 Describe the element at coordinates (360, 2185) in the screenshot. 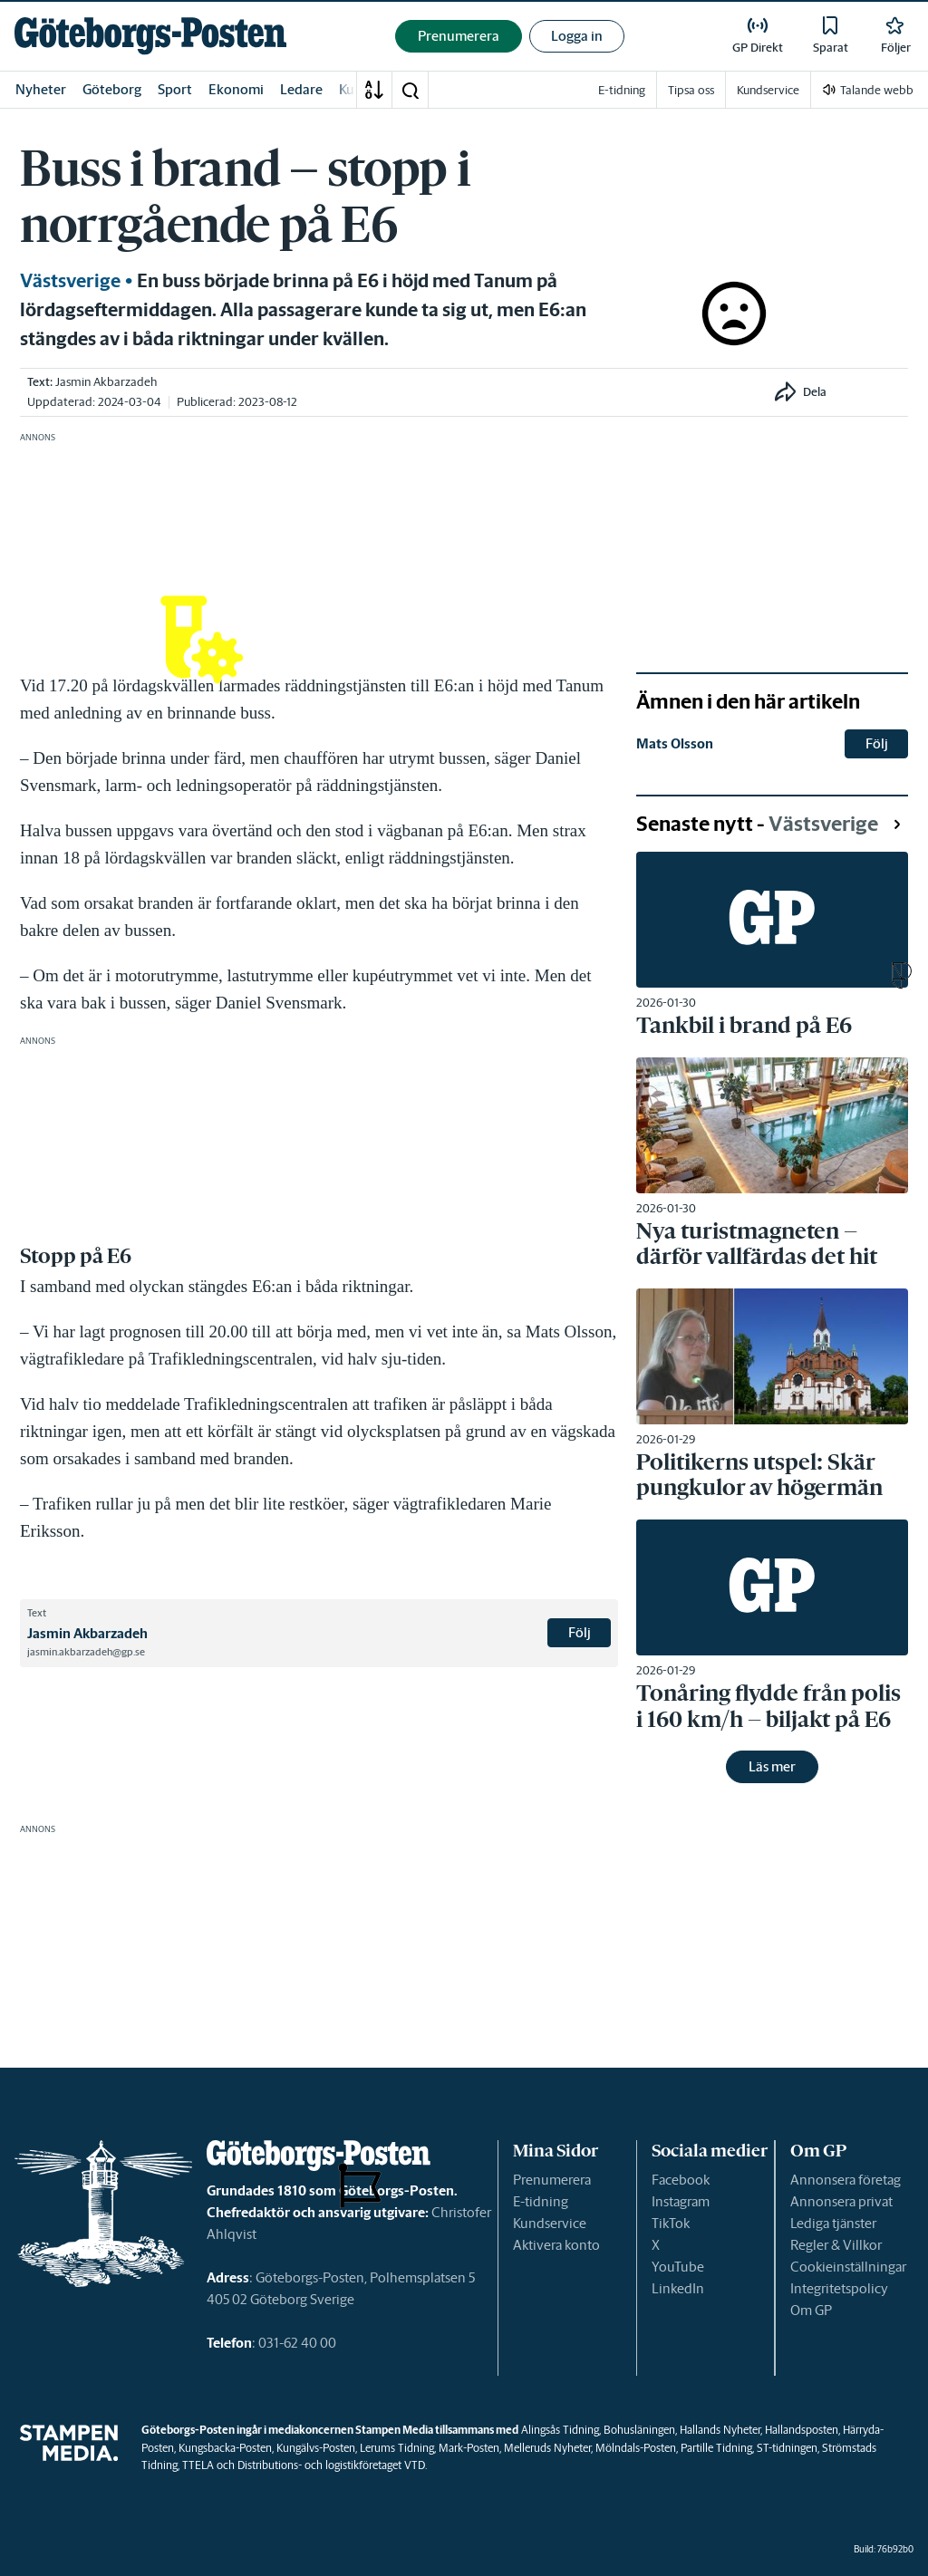

I see `font awesome brand logo` at that location.